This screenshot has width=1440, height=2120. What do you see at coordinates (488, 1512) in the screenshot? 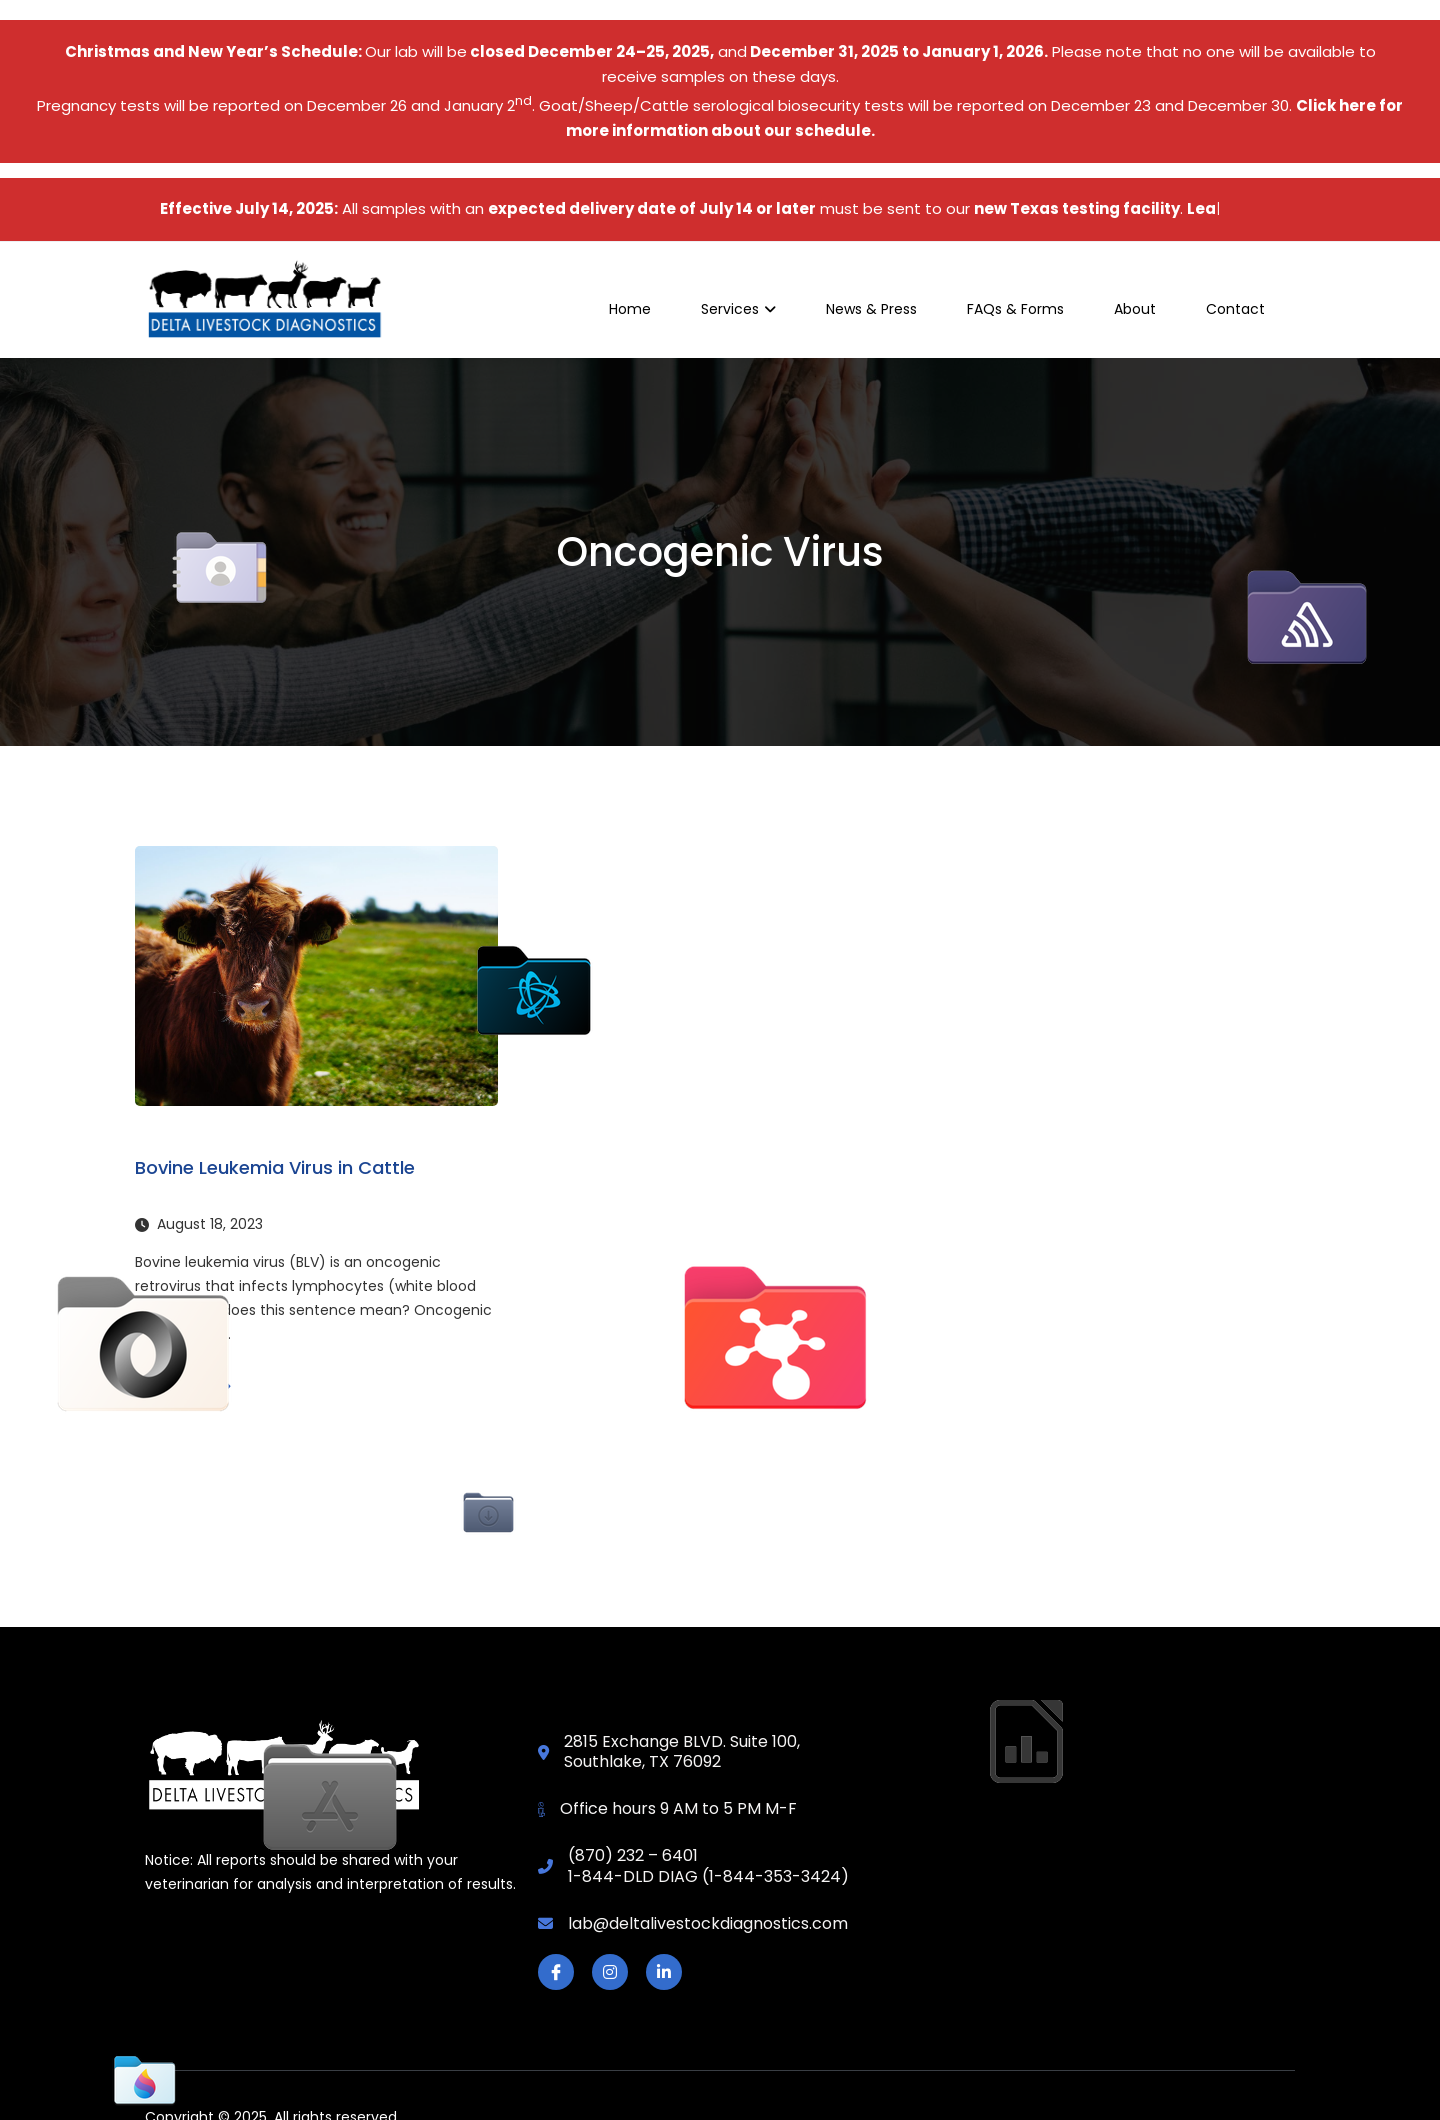
I see `access your downloads folder` at bounding box center [488, 1512].